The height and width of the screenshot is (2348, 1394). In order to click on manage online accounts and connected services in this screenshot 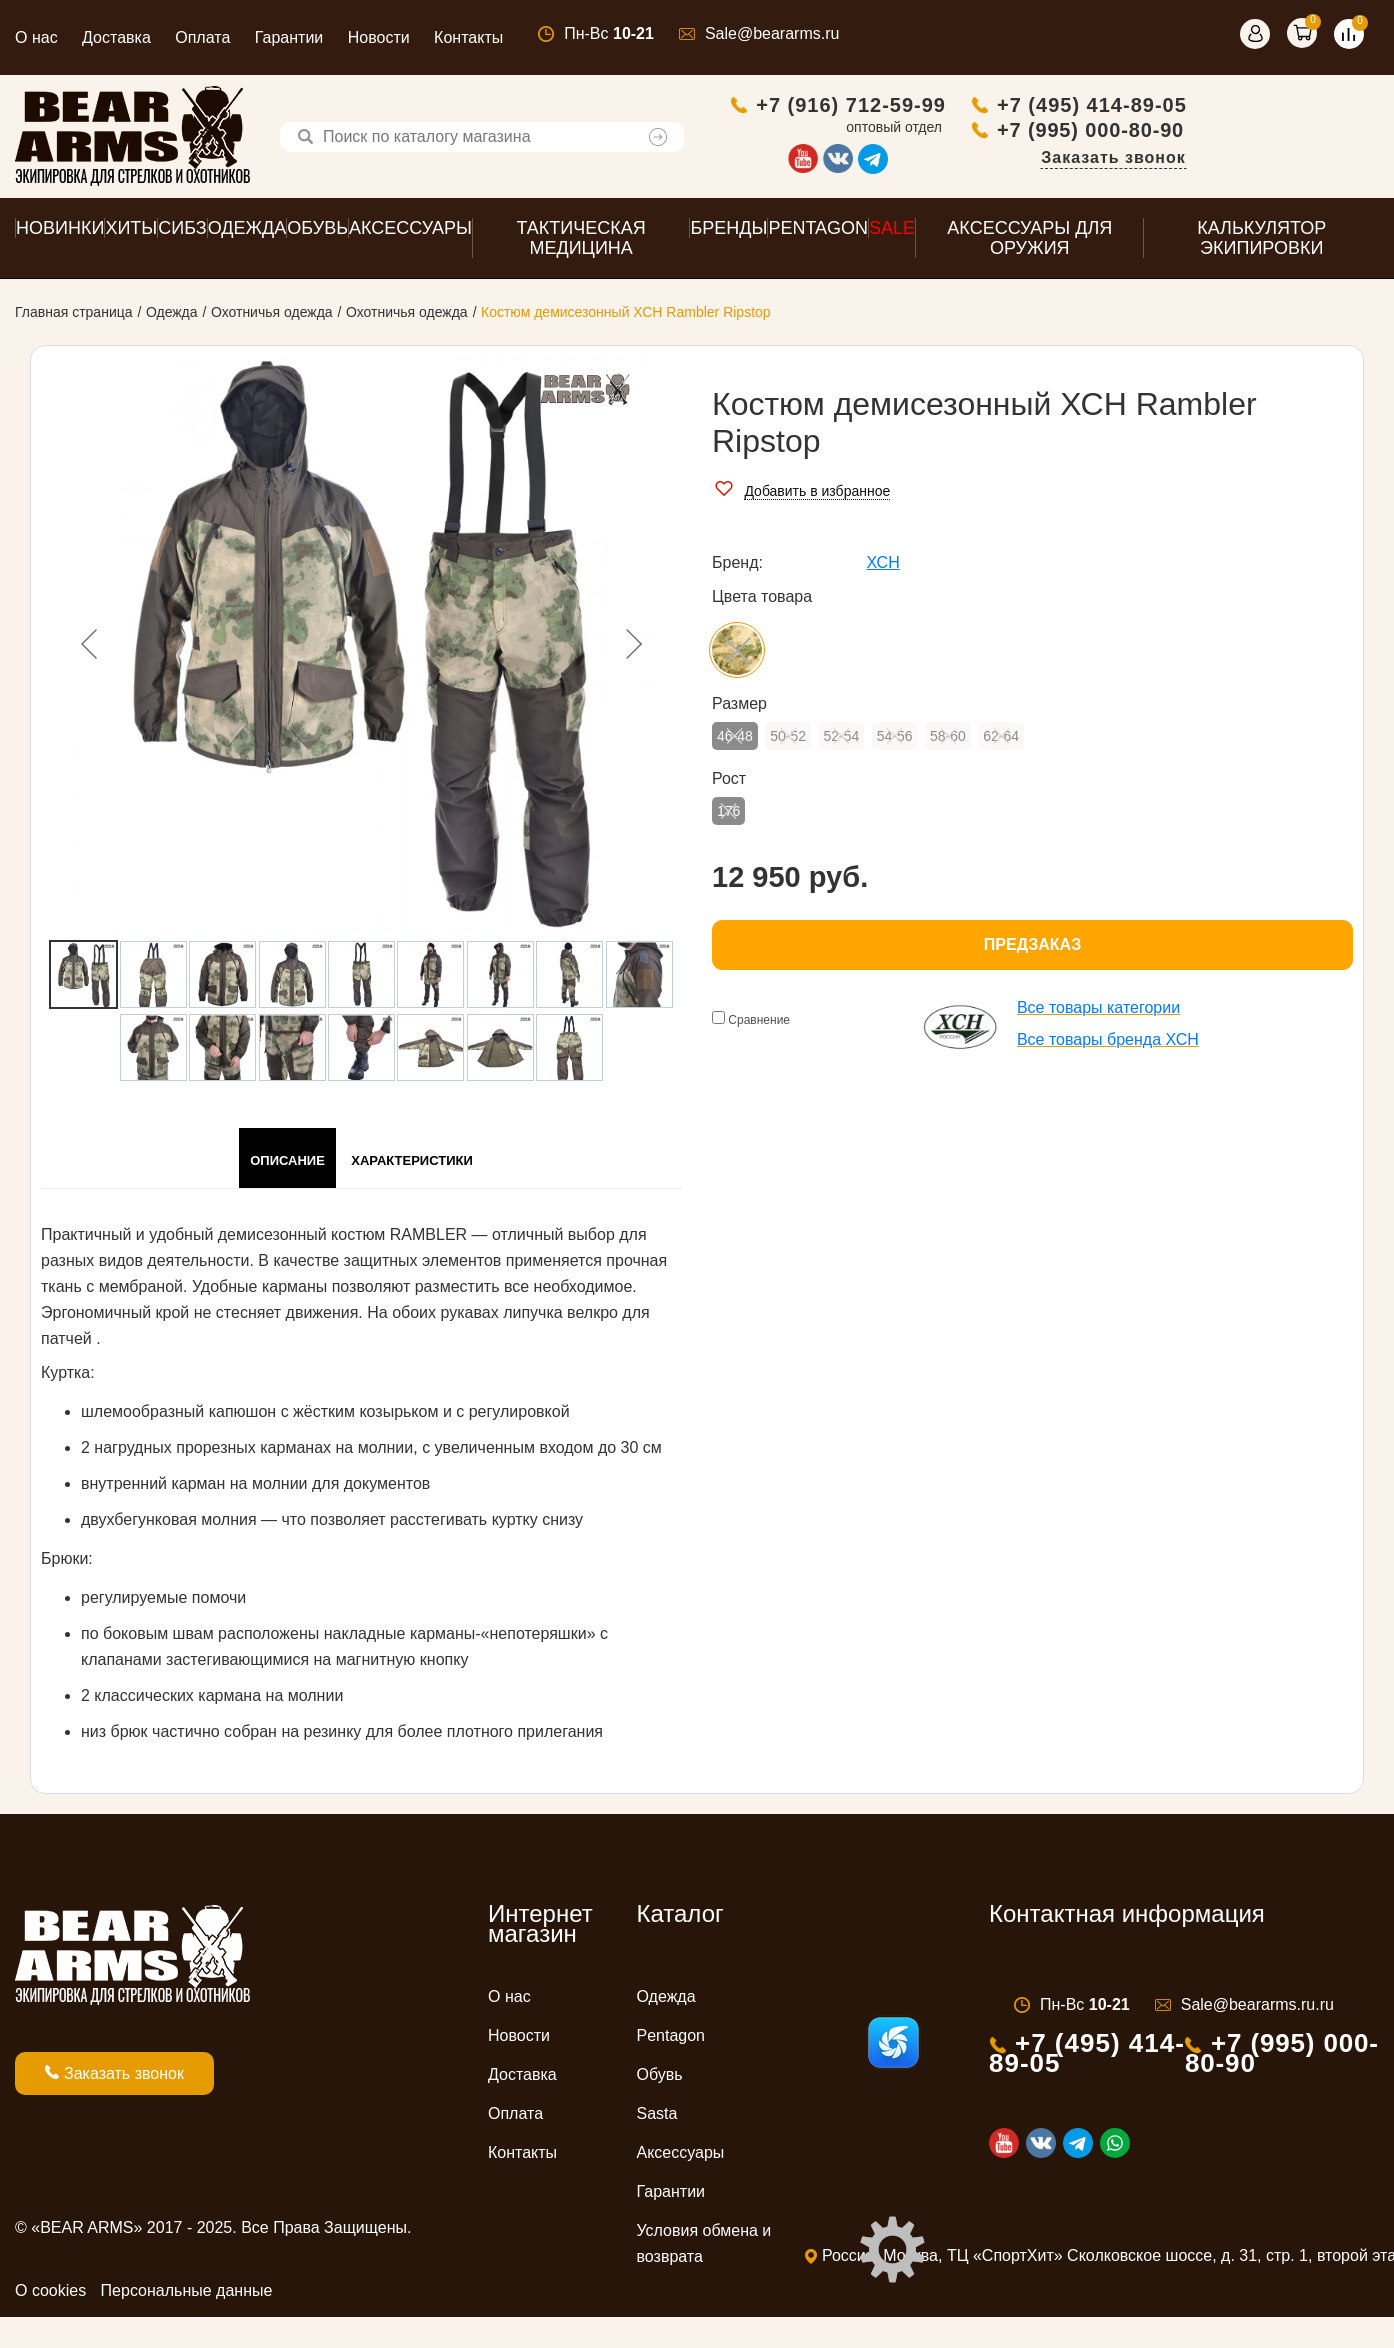, I will do `click(861, 1868)`.